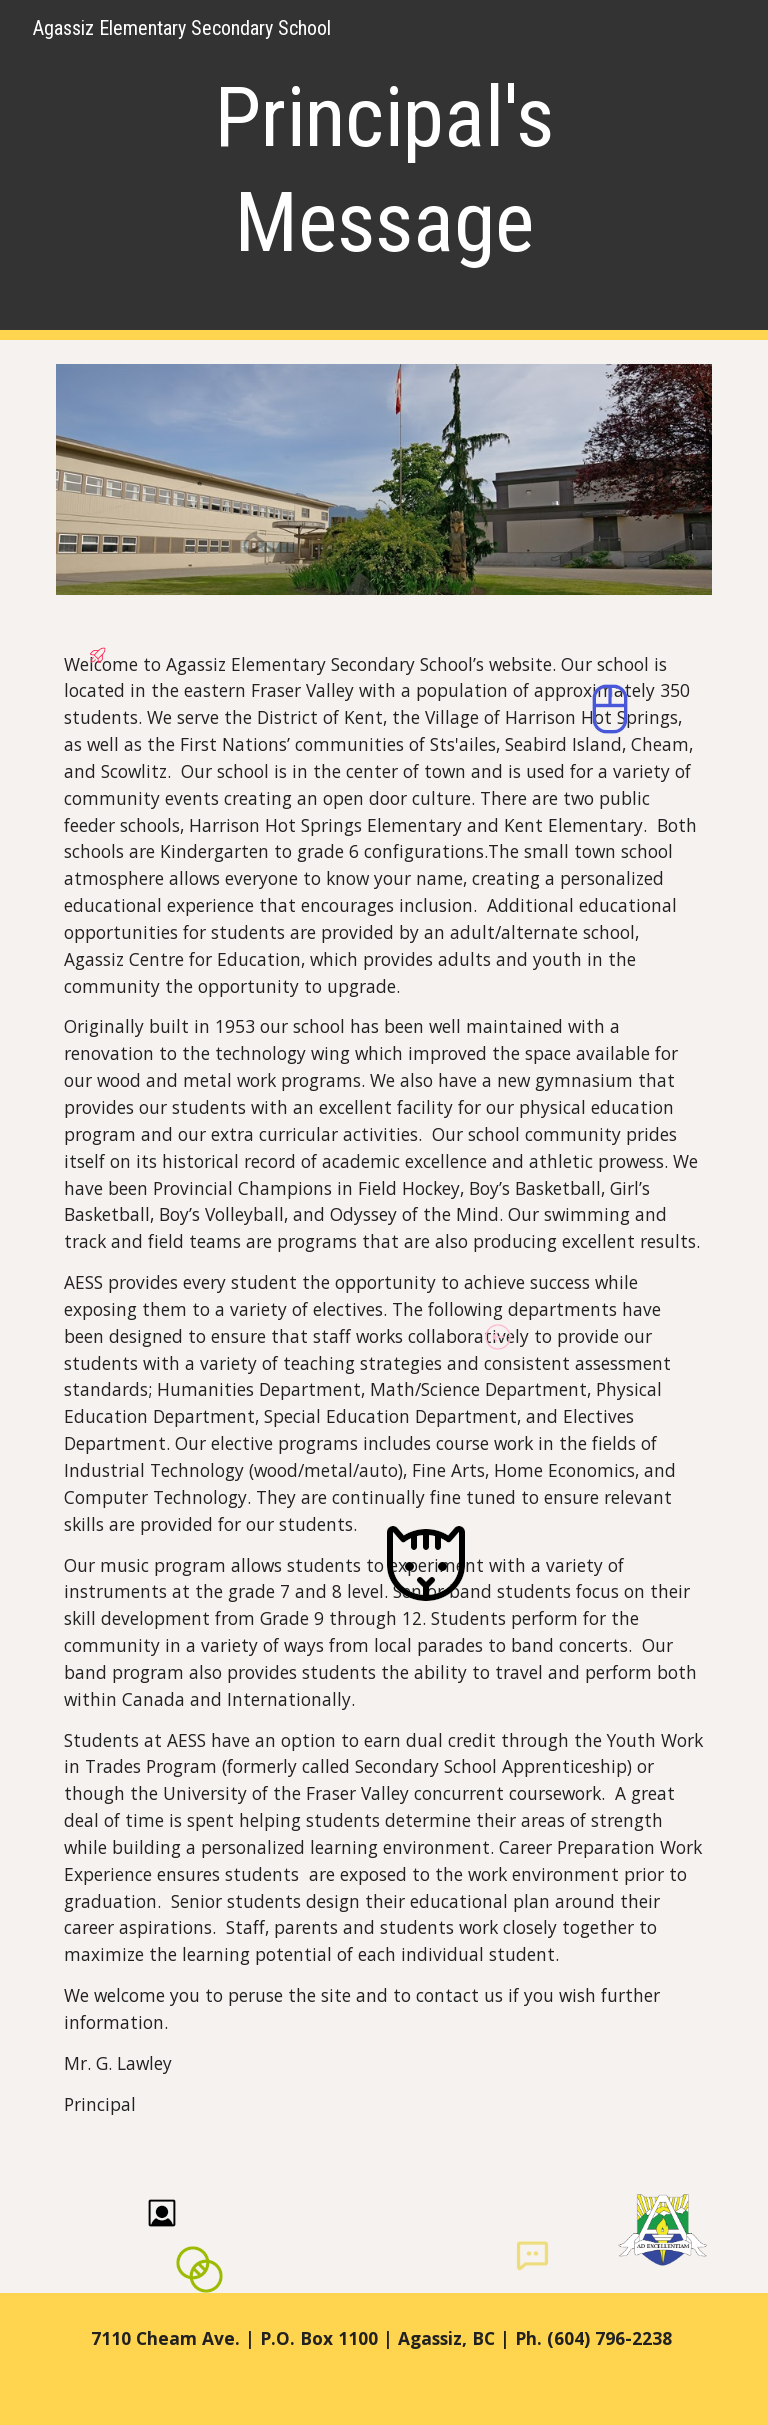 This screenshot has width=768, height=2425. I want to click on open chat or messaging, so click(532, 2253).